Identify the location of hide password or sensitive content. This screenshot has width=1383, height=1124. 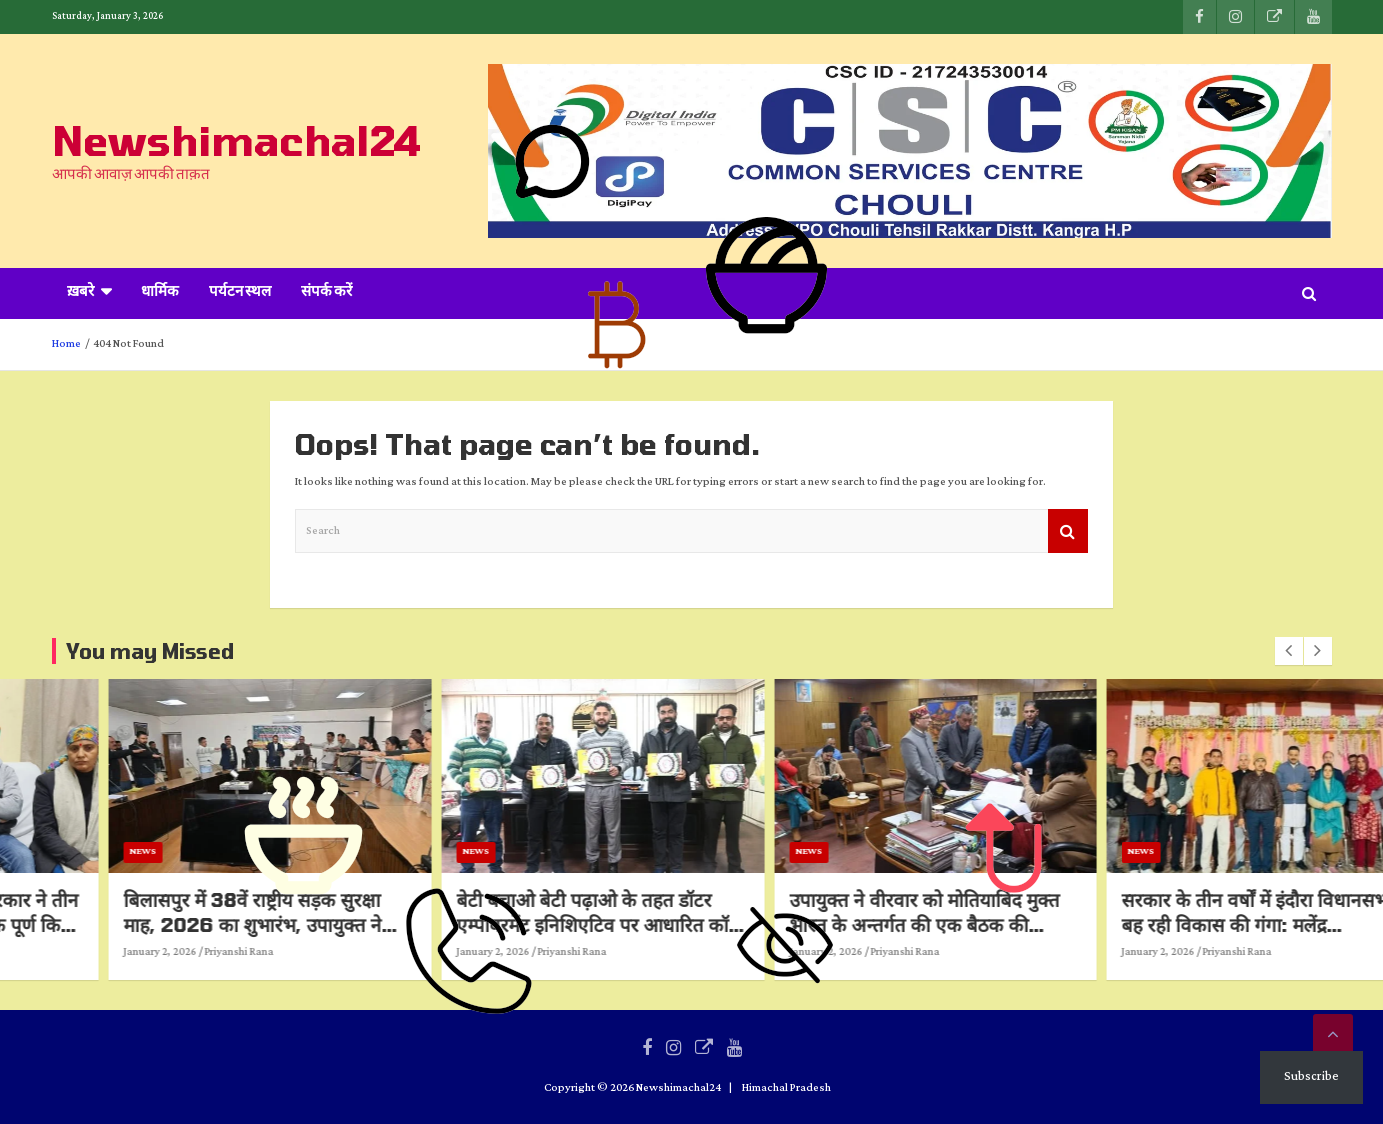
(785, 945).